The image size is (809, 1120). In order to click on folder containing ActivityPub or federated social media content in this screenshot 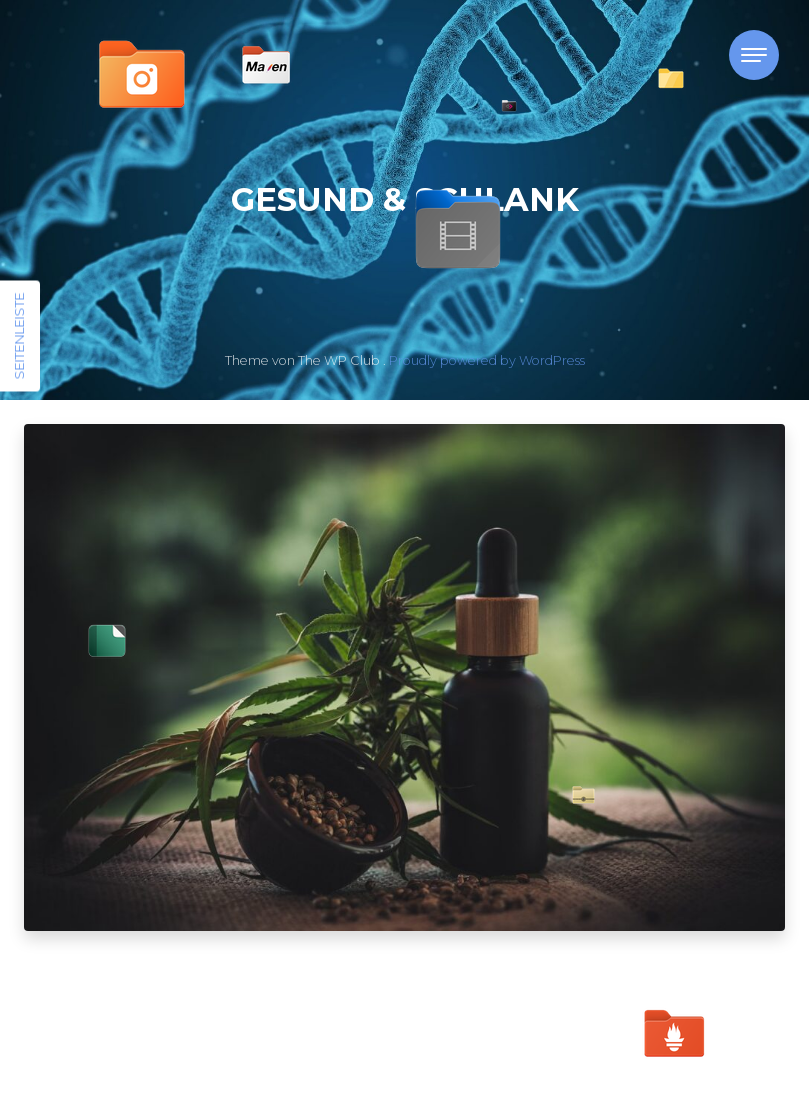, I will do `click(509, 106)`.